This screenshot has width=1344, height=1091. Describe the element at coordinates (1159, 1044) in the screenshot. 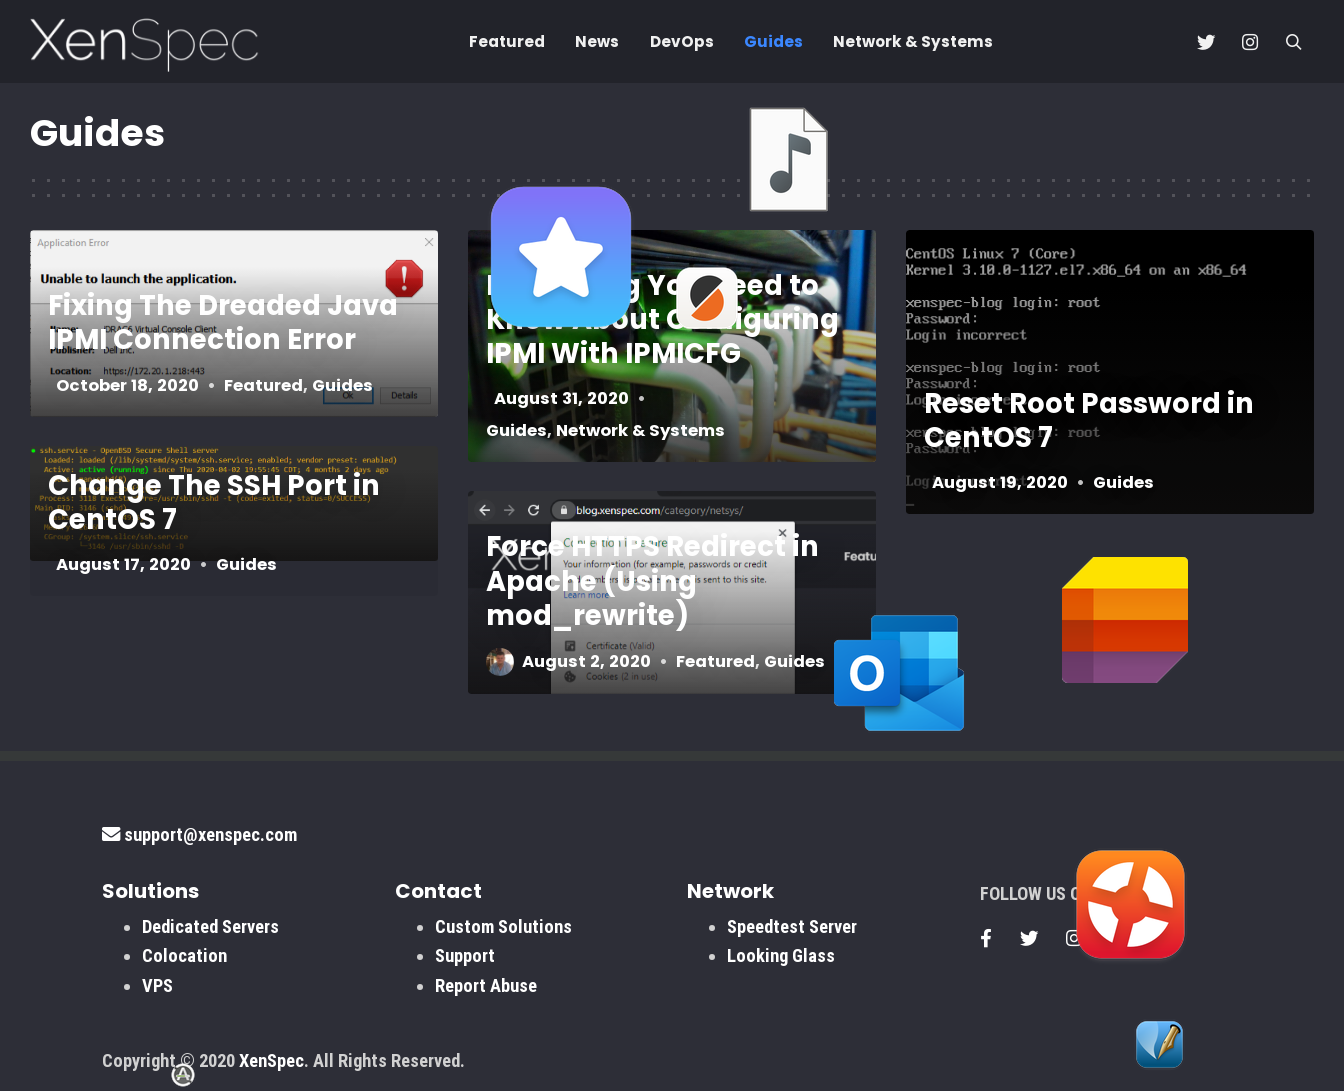

I see `open scribus desktop publishing application` at that location.